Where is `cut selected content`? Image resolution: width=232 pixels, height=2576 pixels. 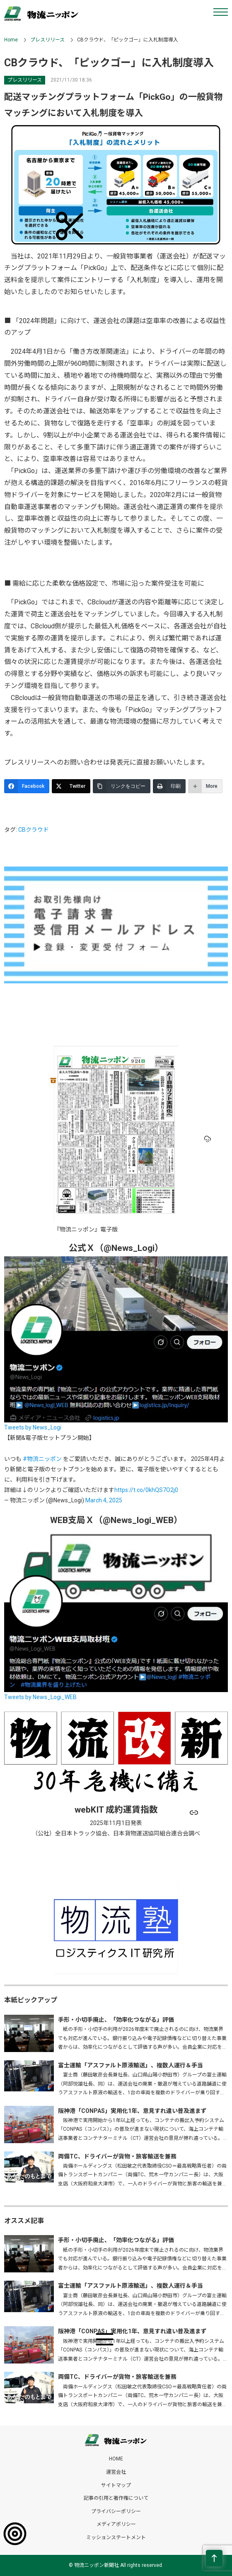
cut selected content is located at coordinates (70, 226).